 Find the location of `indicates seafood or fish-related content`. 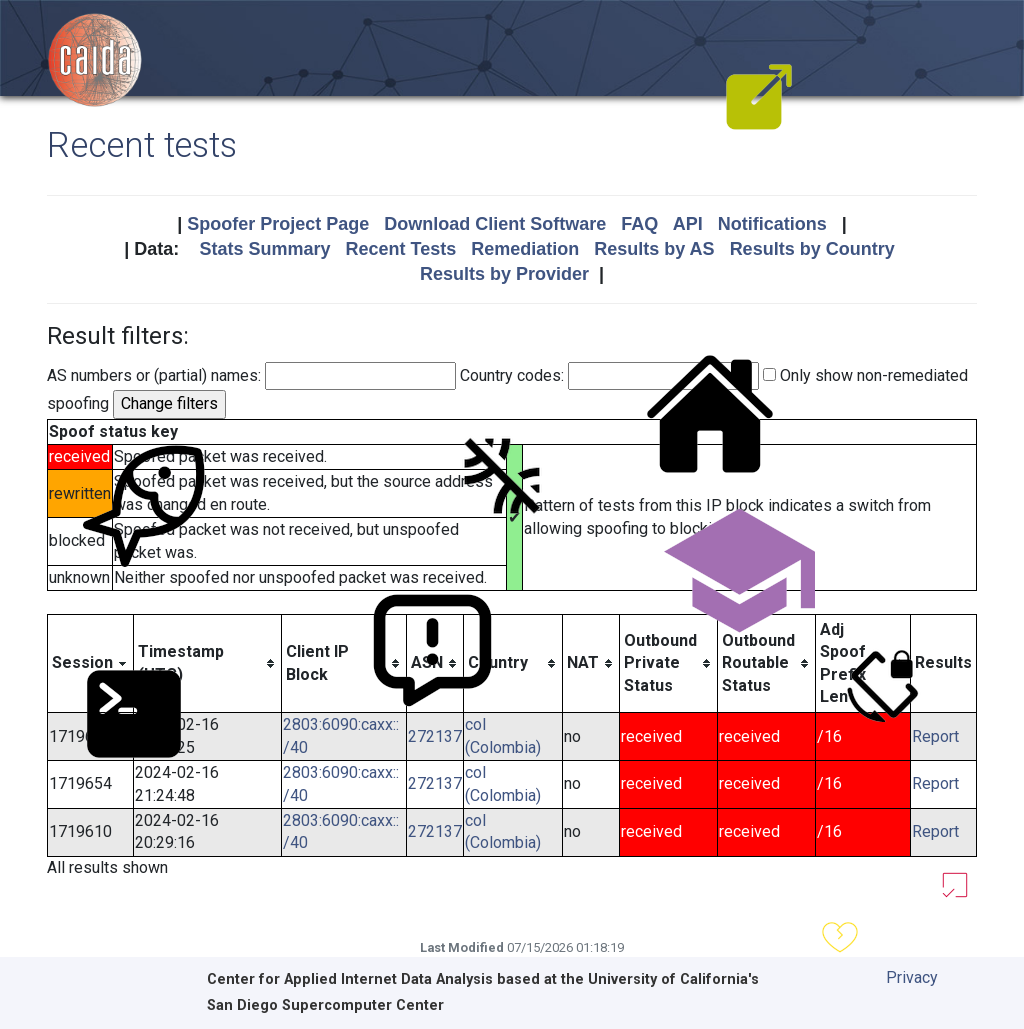

indicates seafood or fish-related content is located at coordinates (150, 500).